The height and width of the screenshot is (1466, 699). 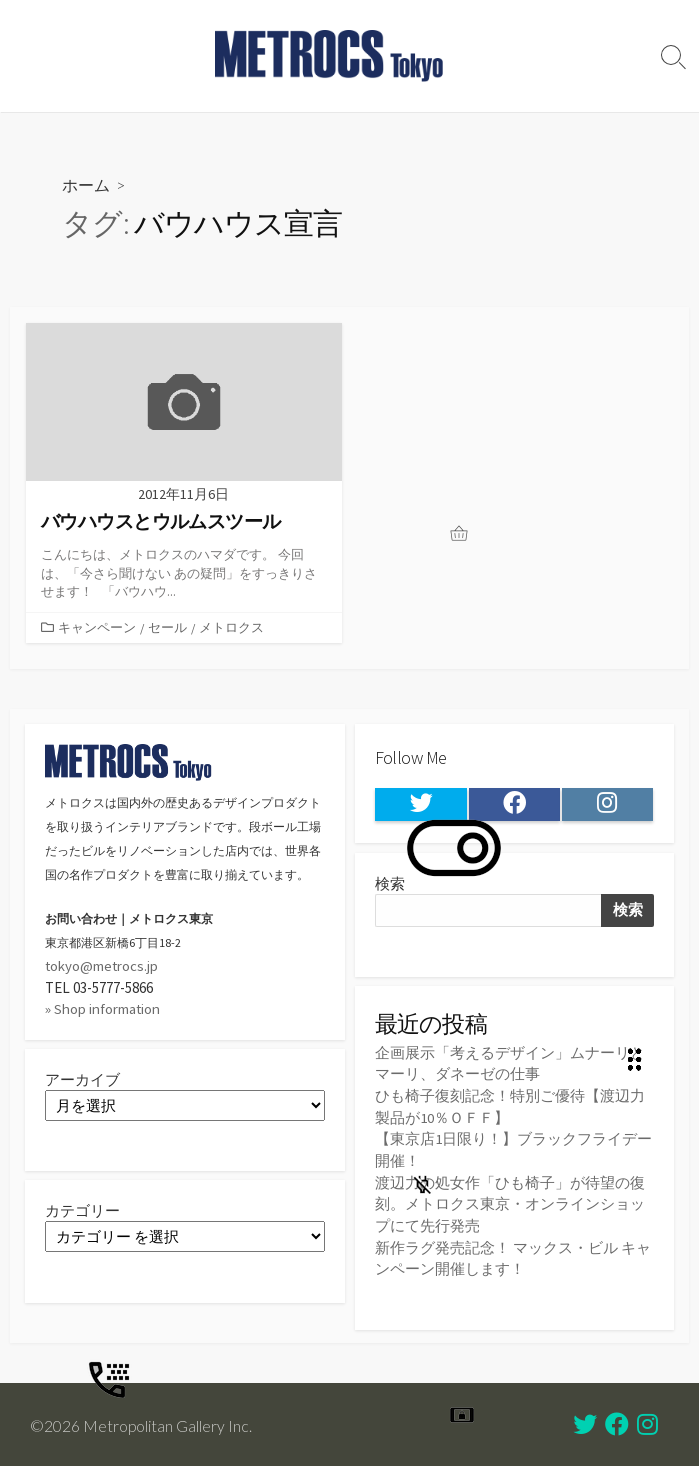 What do you see at coordinates (109, 1380) in the screenshot?
I see `access TTY/TDD accessibility calling features` at bounding box center [109, 1380].